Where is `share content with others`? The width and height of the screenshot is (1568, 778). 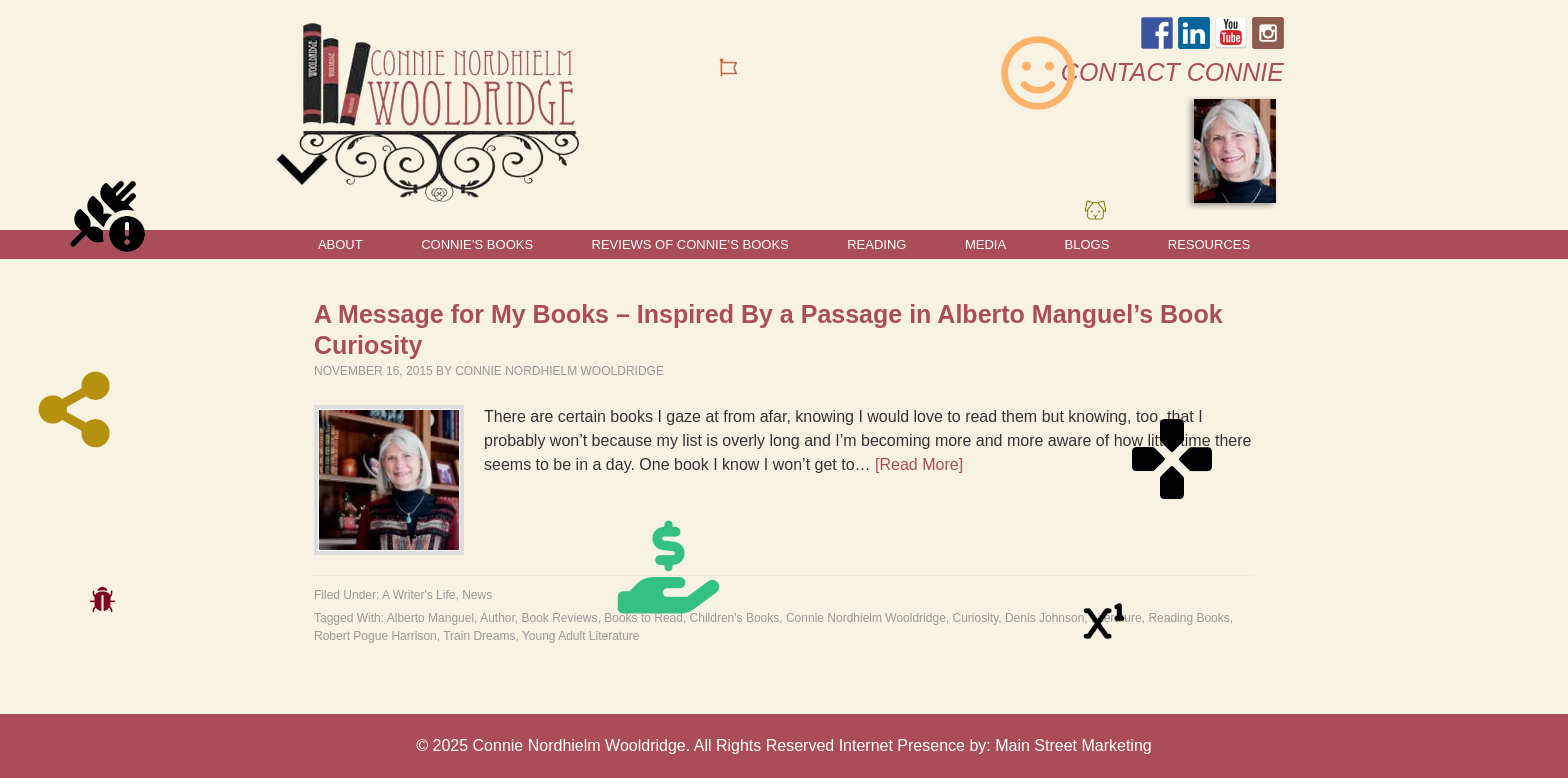 share content with others is located at coordinates (76, 409).